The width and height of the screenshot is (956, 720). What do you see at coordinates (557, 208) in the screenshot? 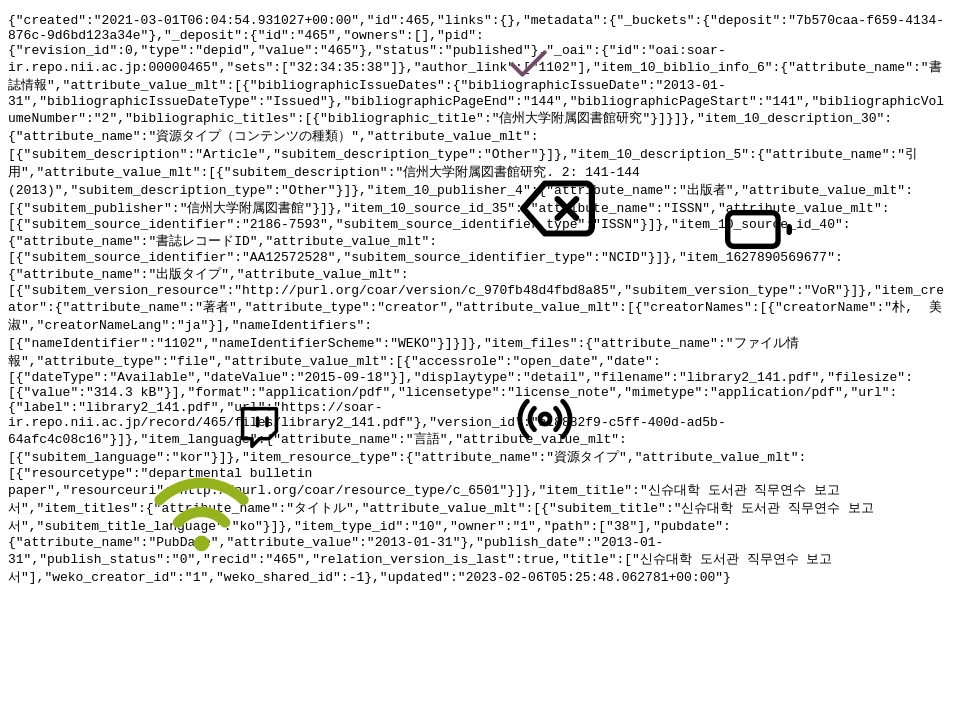
I see `delete a tag or label` at bounding box center [557, 208].